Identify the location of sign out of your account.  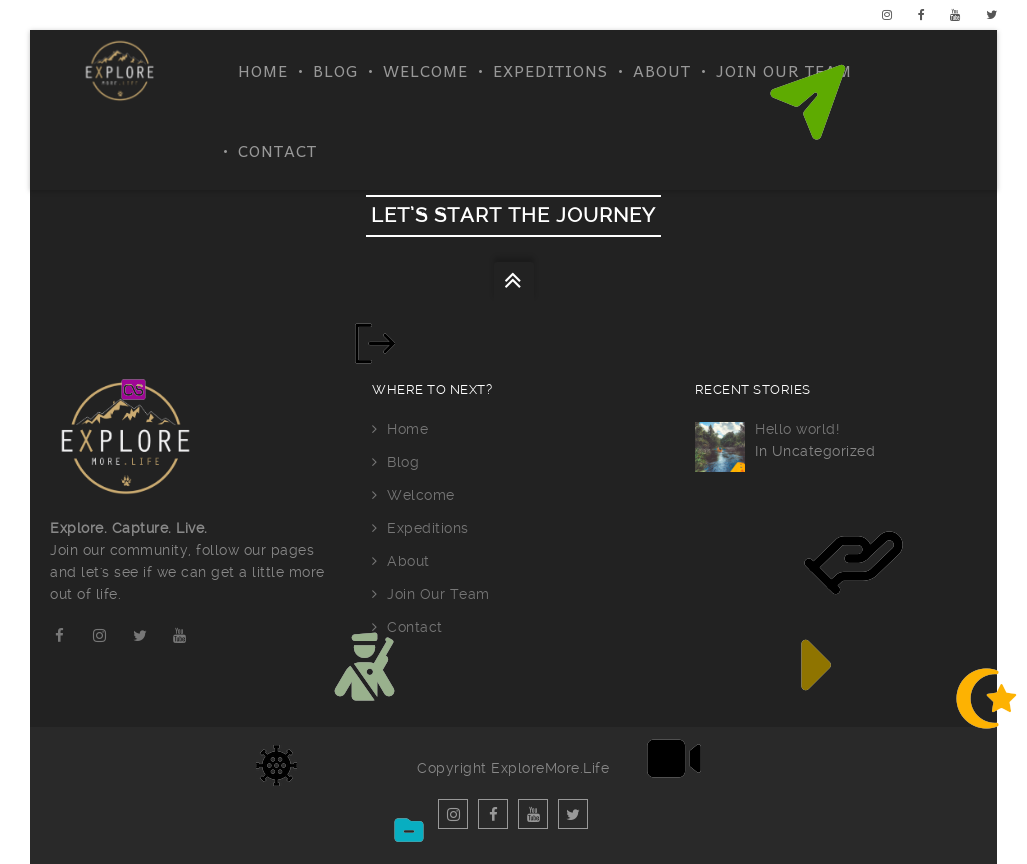
(373, 343).